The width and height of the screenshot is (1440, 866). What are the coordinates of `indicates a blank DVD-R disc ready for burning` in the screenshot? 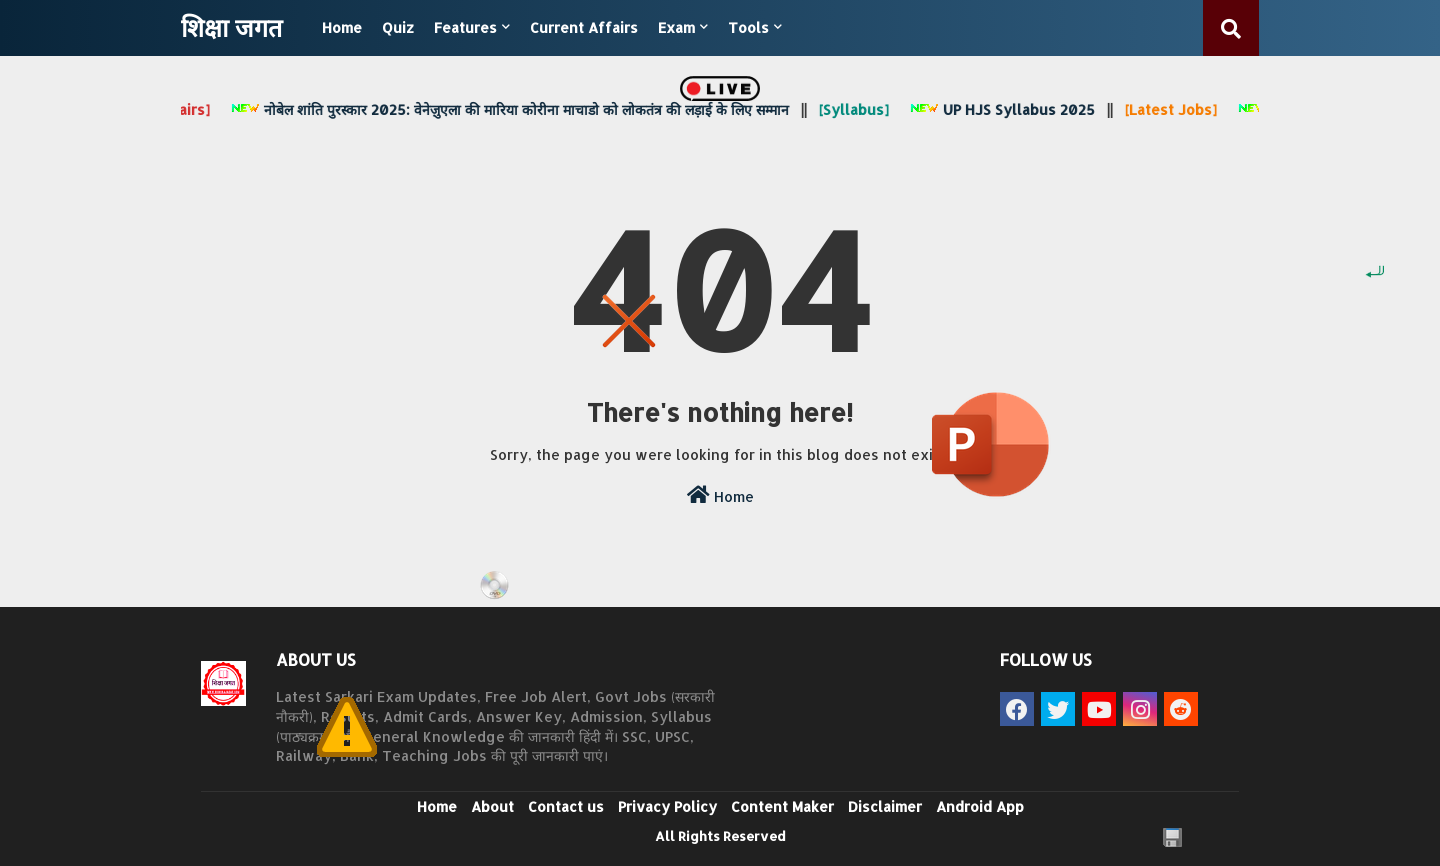 It's located at (494, 585).